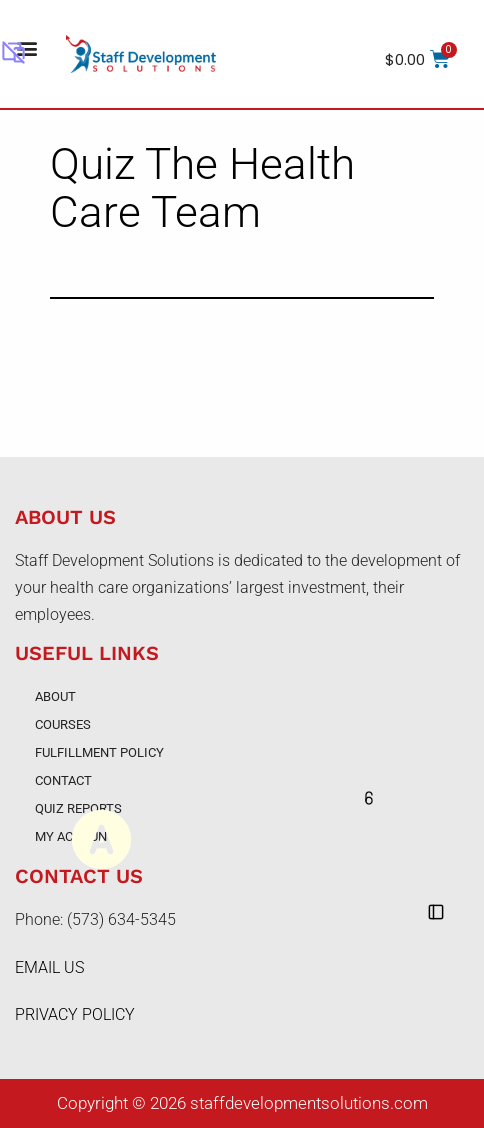 The height and width of the screenshot is (1128, 484). Describe the element at coordinates (13, 52) in the screenshot. I see `devices are disconnected or unavailable` at that location.